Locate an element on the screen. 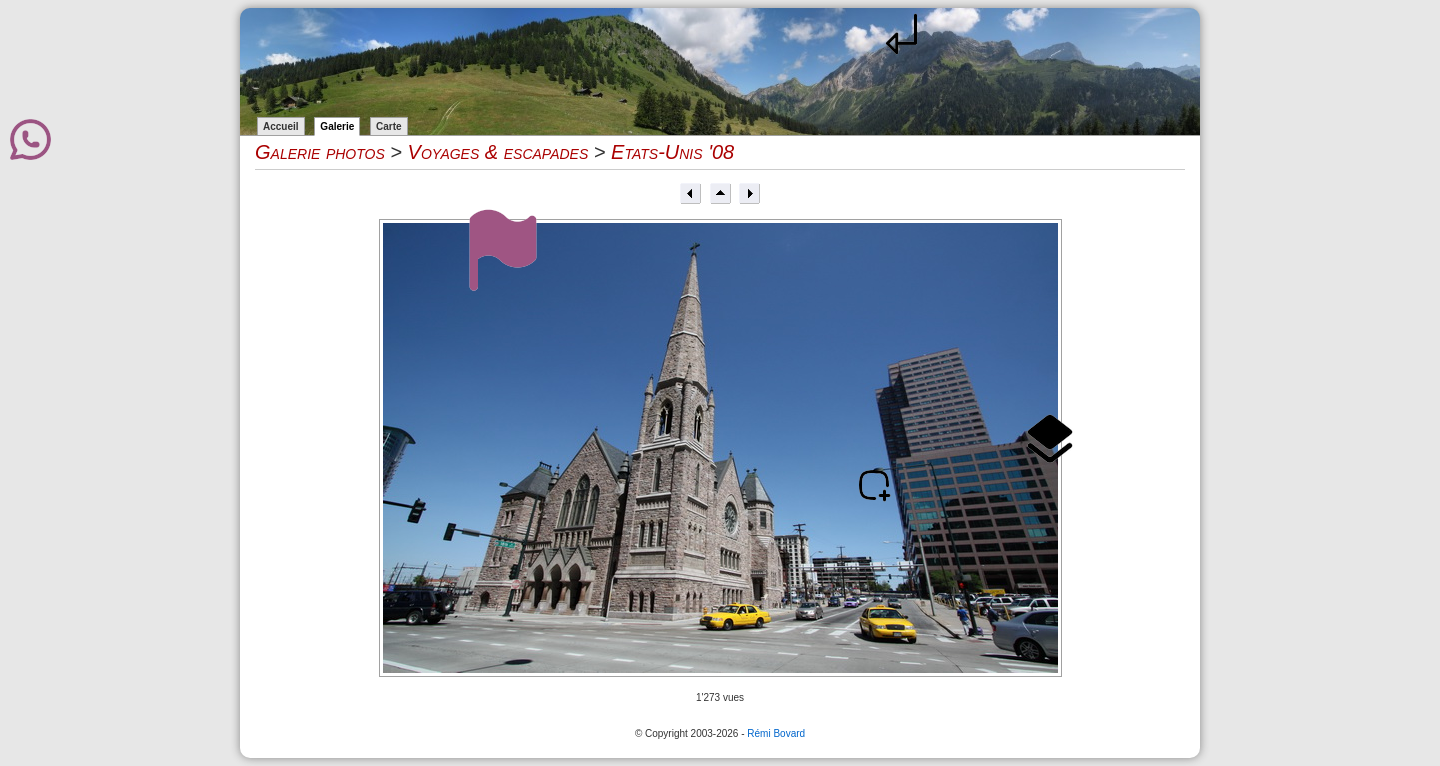 Image resolution: width=1440 pixels, height=766 pixels. add a new item or create new content is located at coordinates (874, 485).